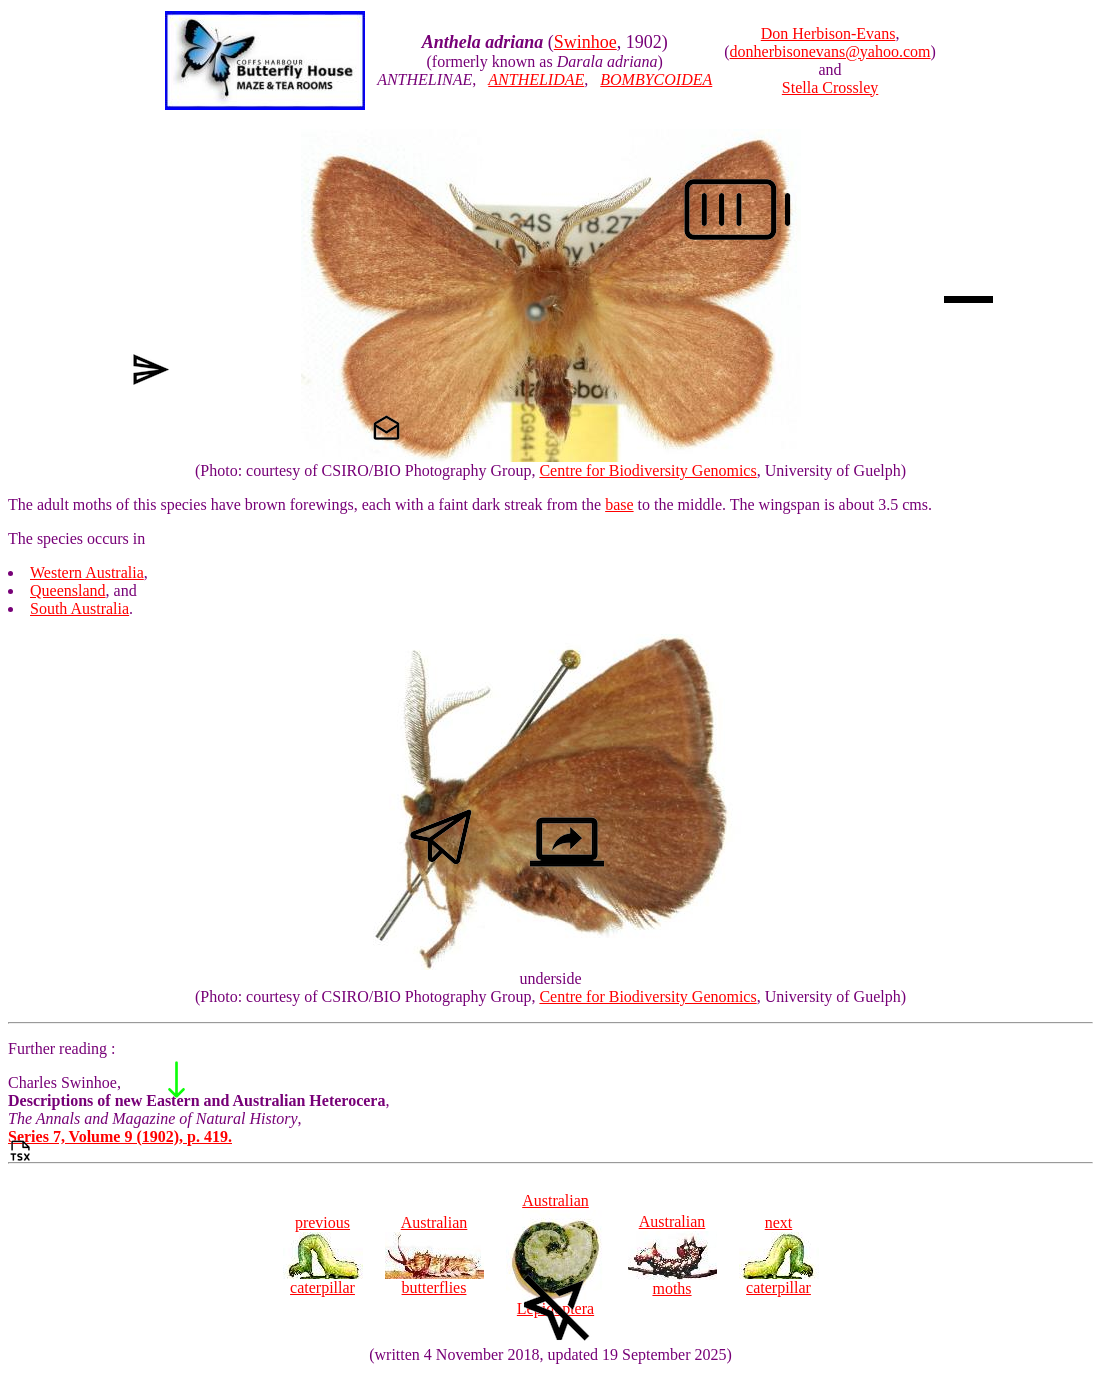 This screenshot has width=1101, height=1380. Describe the element at coordinates (20, 1151) in the screenshot. I see `open a TypeScript JSX file` at that location.